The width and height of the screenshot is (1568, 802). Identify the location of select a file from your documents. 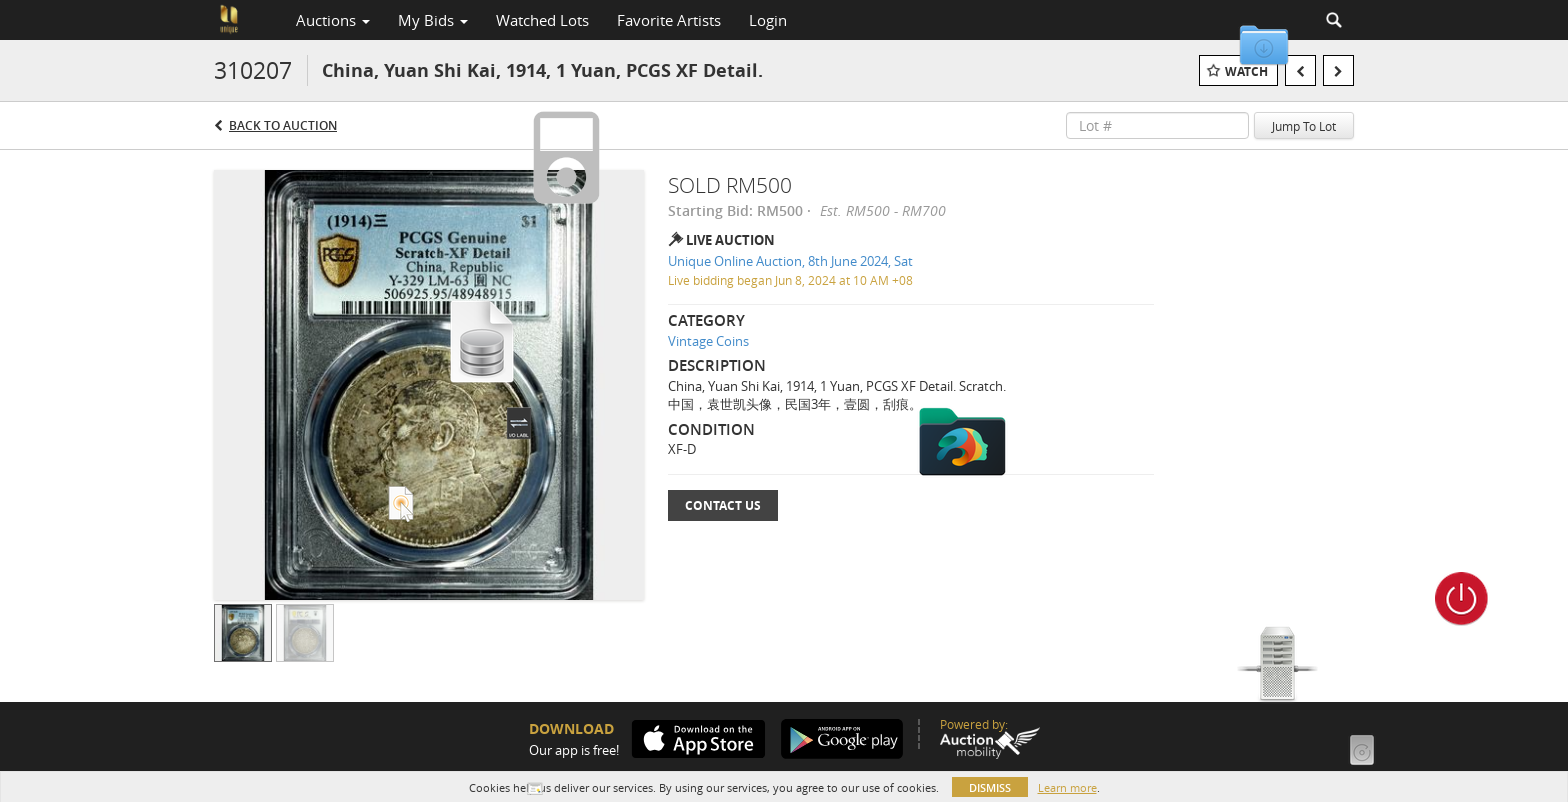
(401, 503).